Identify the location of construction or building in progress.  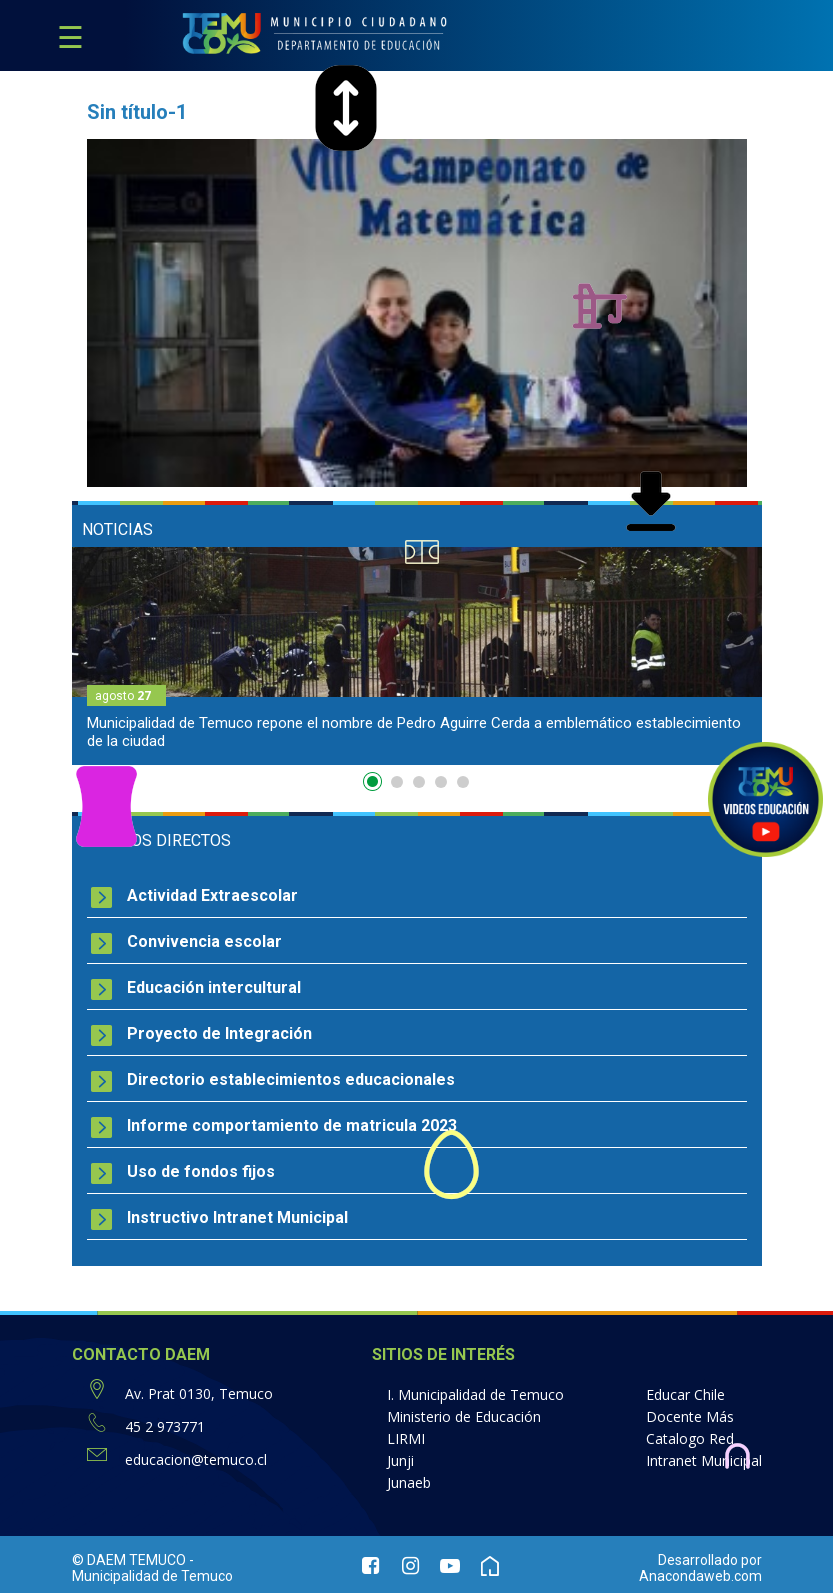
(599, 306).